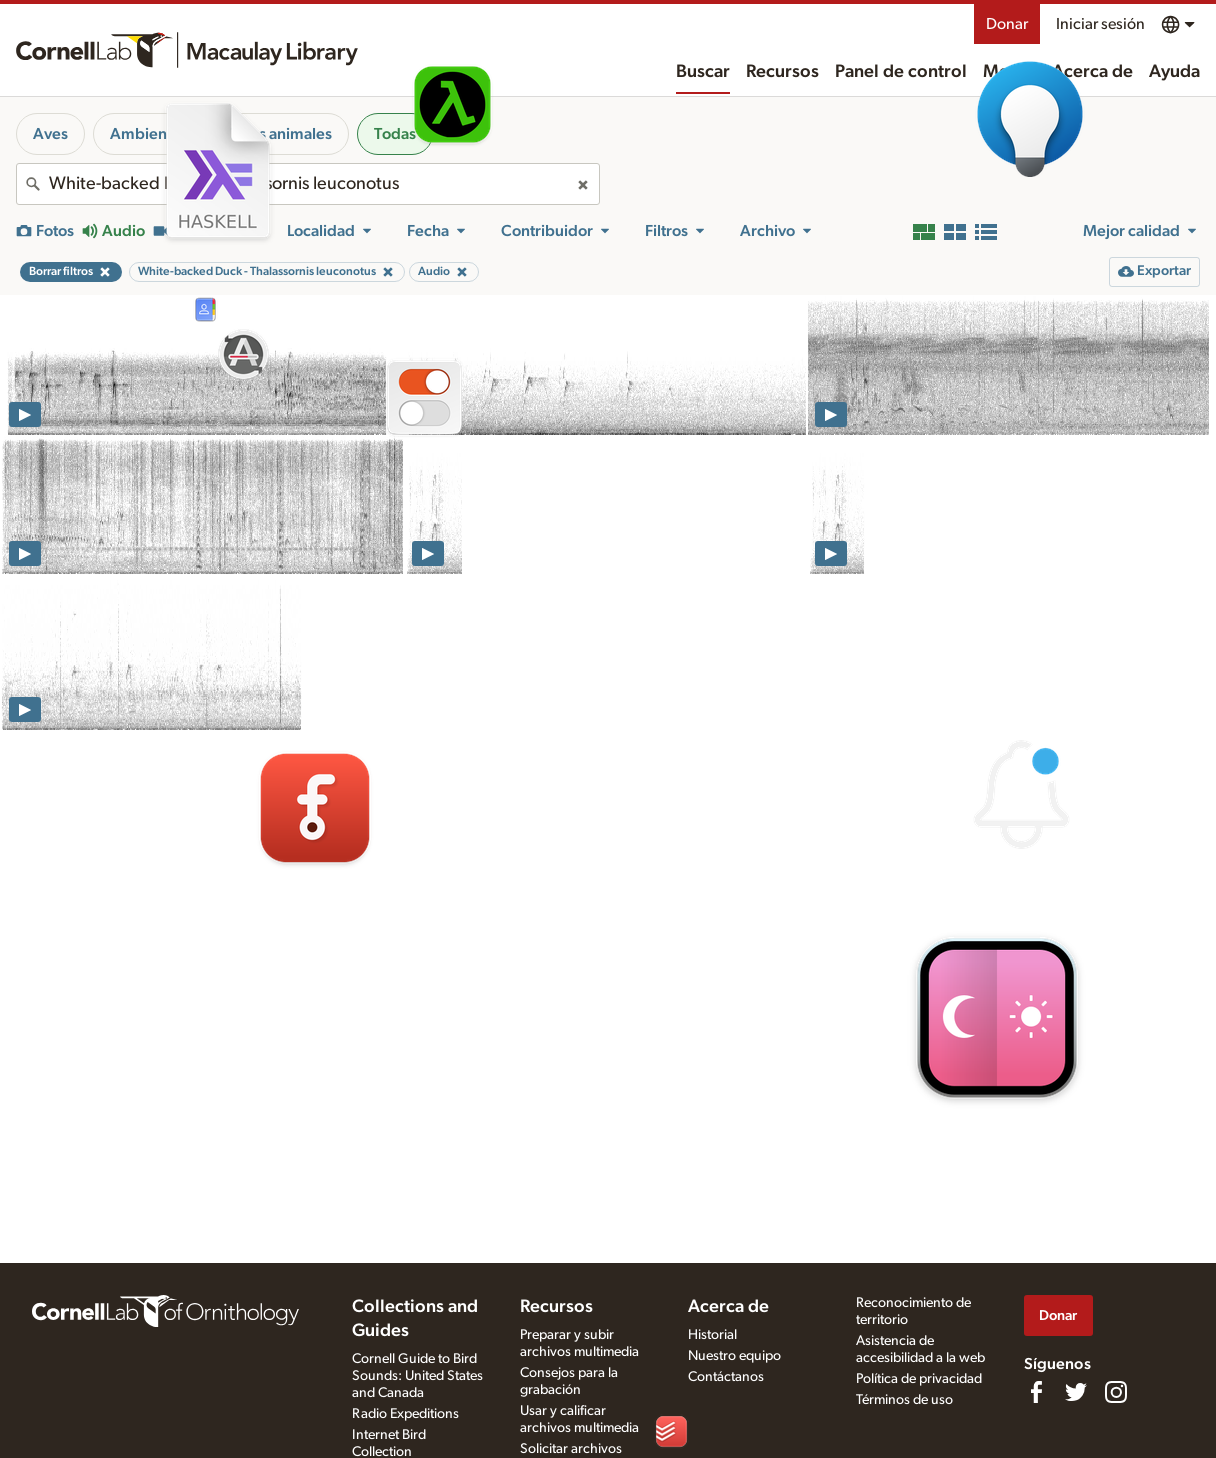 This screenshot has width=1216, height=1458. What do you see at coordinates (1021, 794) in the screenshot?
I see `indicates new notifications available` at bounding box center [1021, 794].